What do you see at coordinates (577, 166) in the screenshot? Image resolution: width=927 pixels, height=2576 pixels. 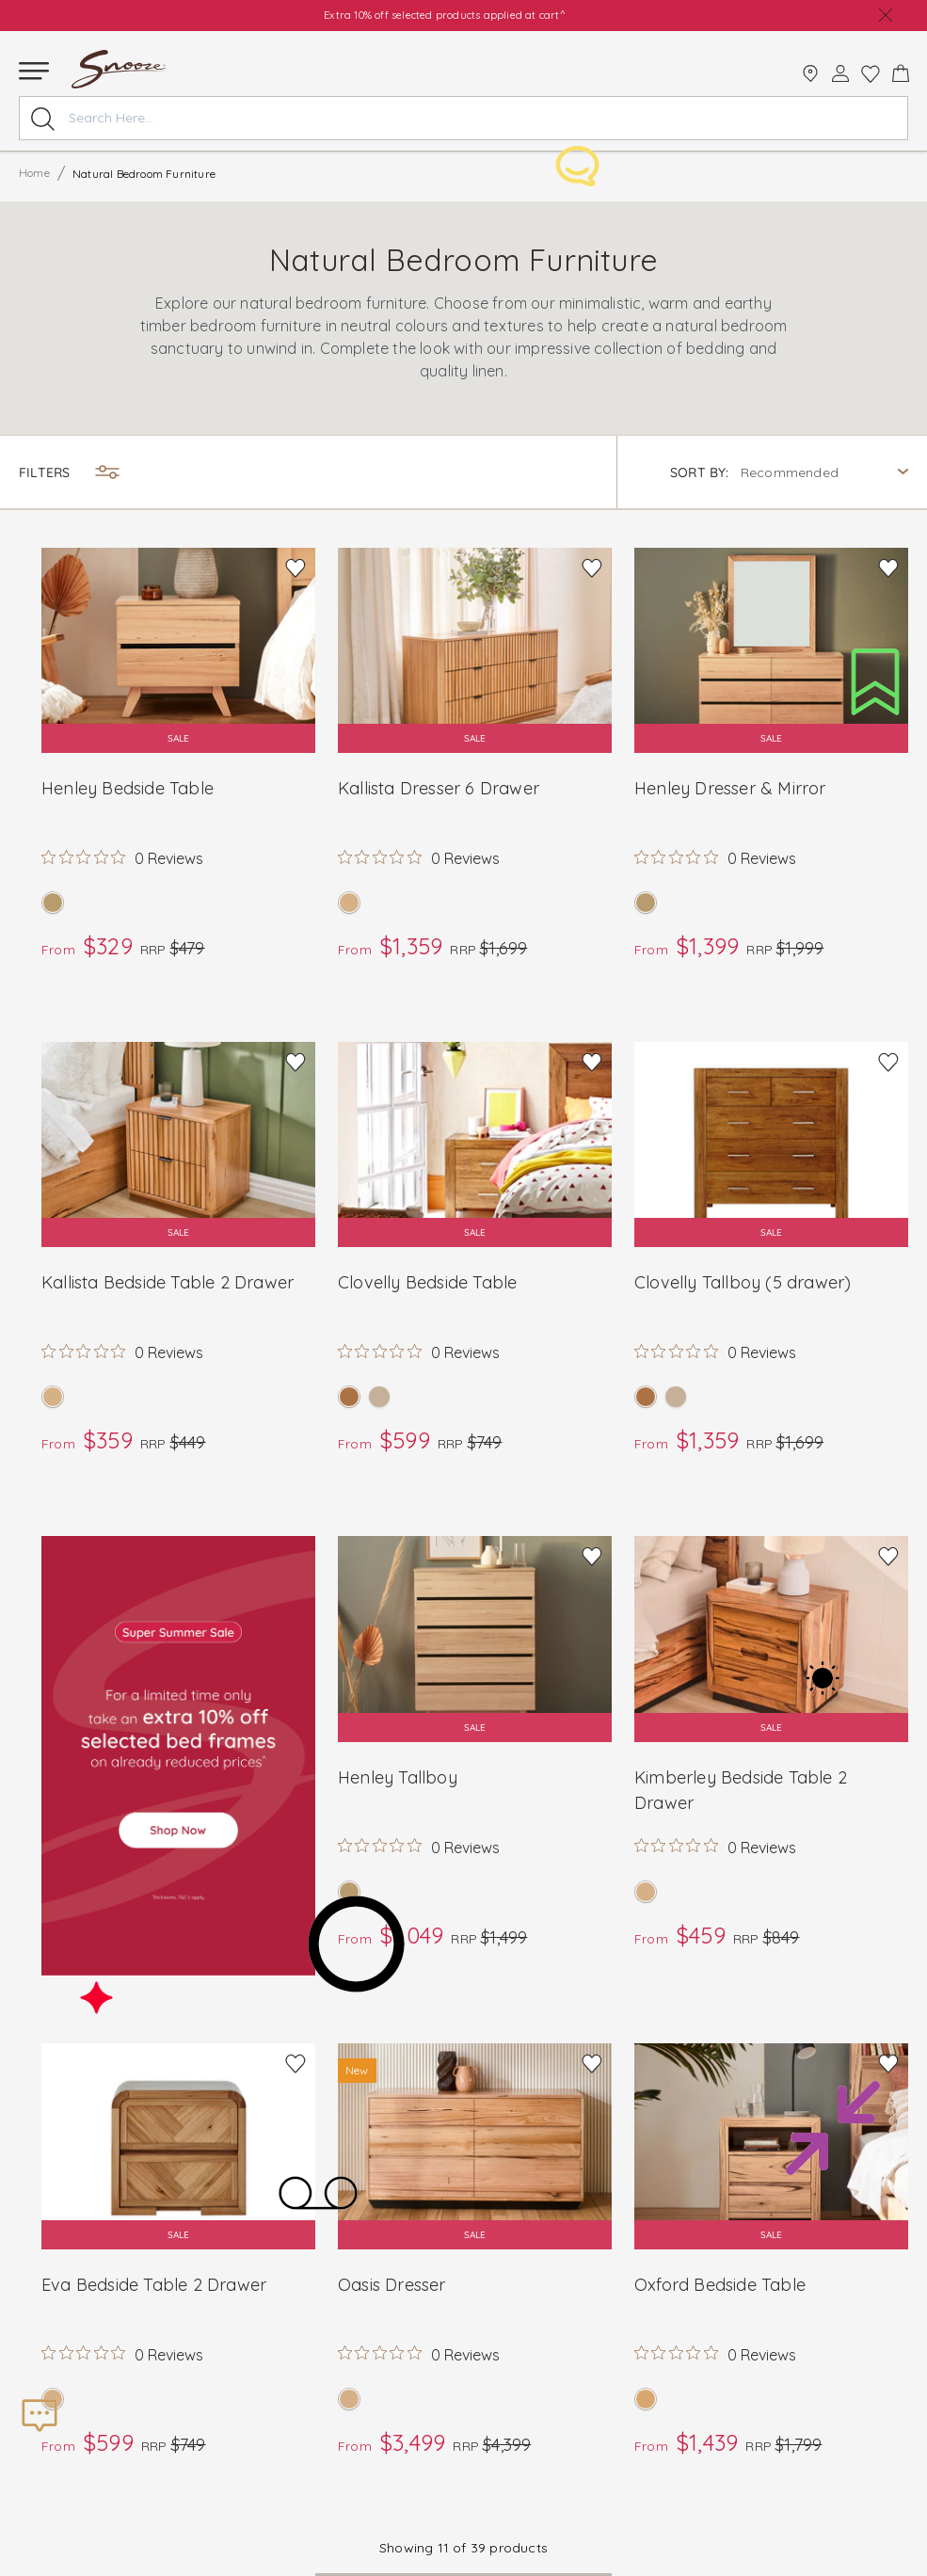 I see `open HipChat messaging app` at bounding box center [577, 166].